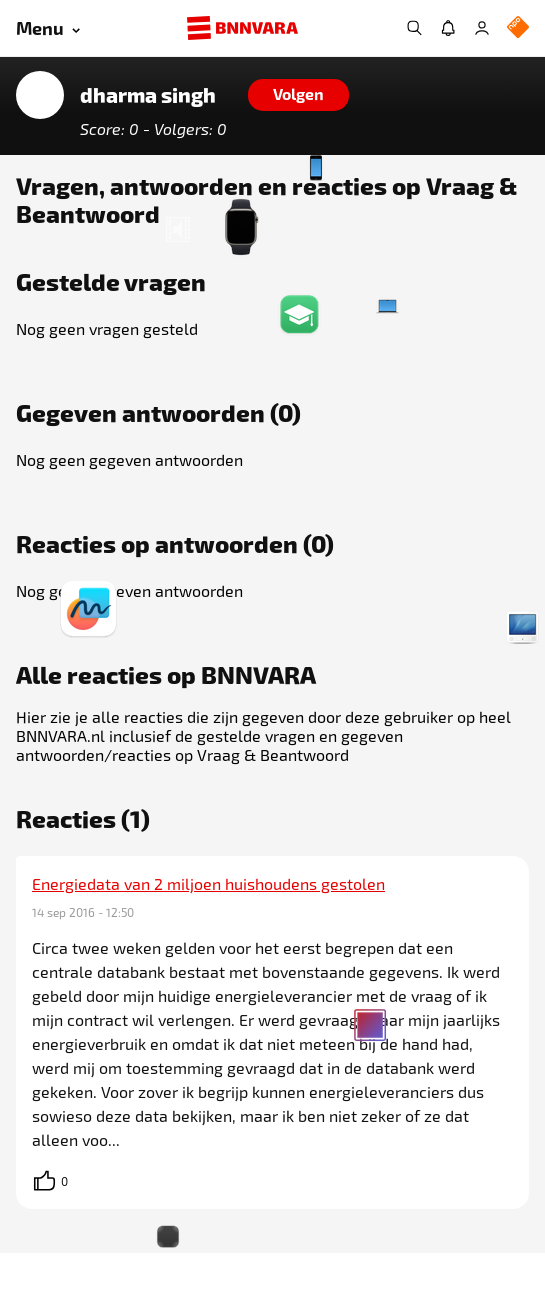  Describe the element at coordinates (522, 627) in the screenshot. I see `represents an apple emac computer` at that location.